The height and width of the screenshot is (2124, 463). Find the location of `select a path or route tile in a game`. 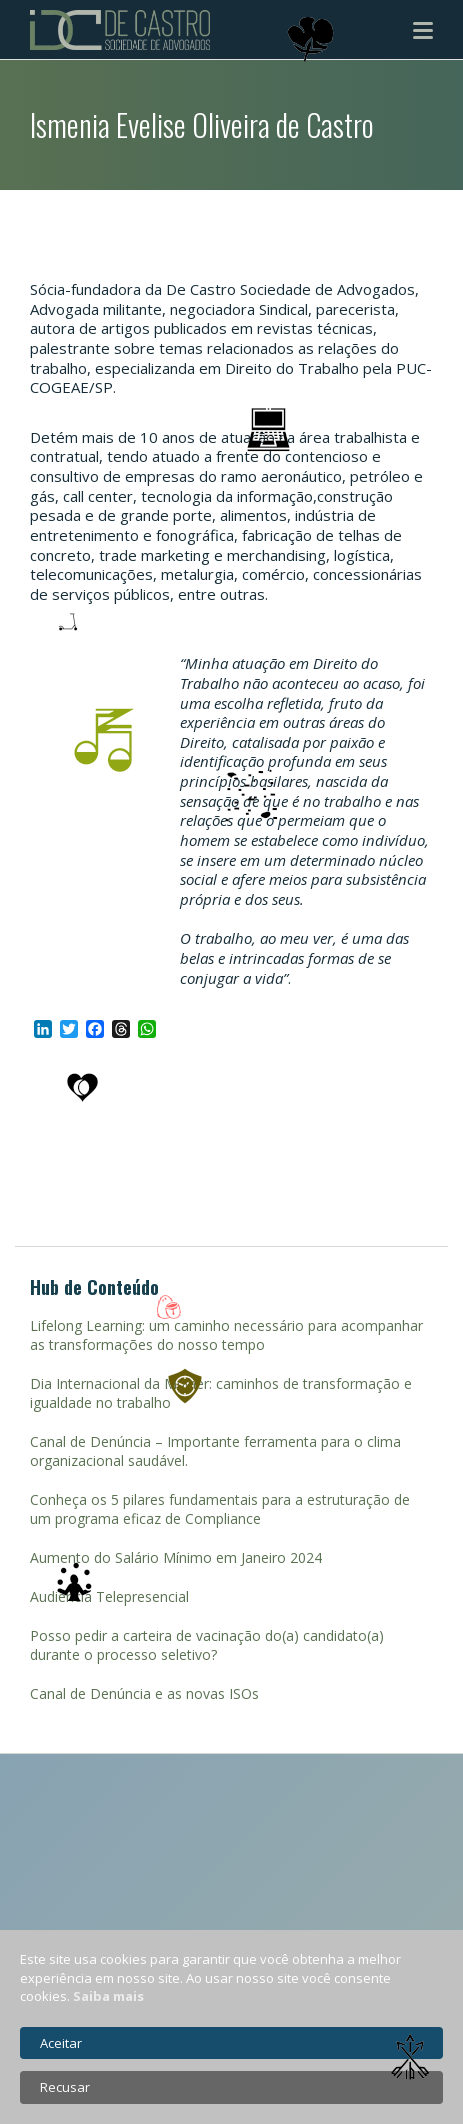

select a path or route tile in a game is located at coordinates (251, 795).